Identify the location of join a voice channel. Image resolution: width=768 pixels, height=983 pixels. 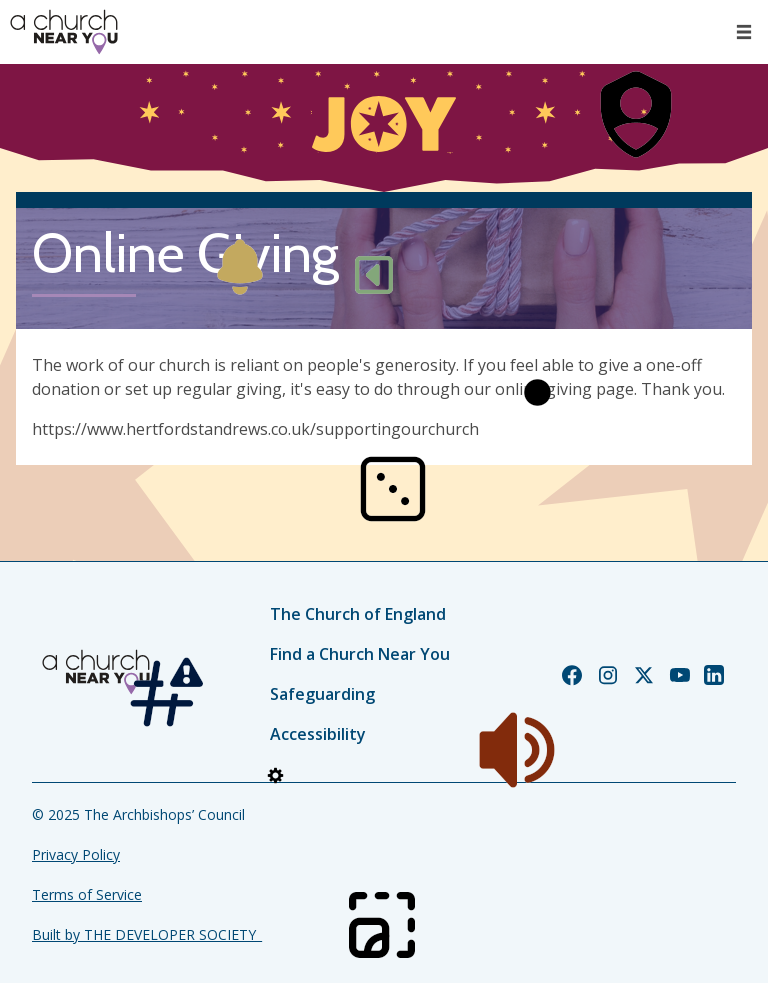
(517, 750).